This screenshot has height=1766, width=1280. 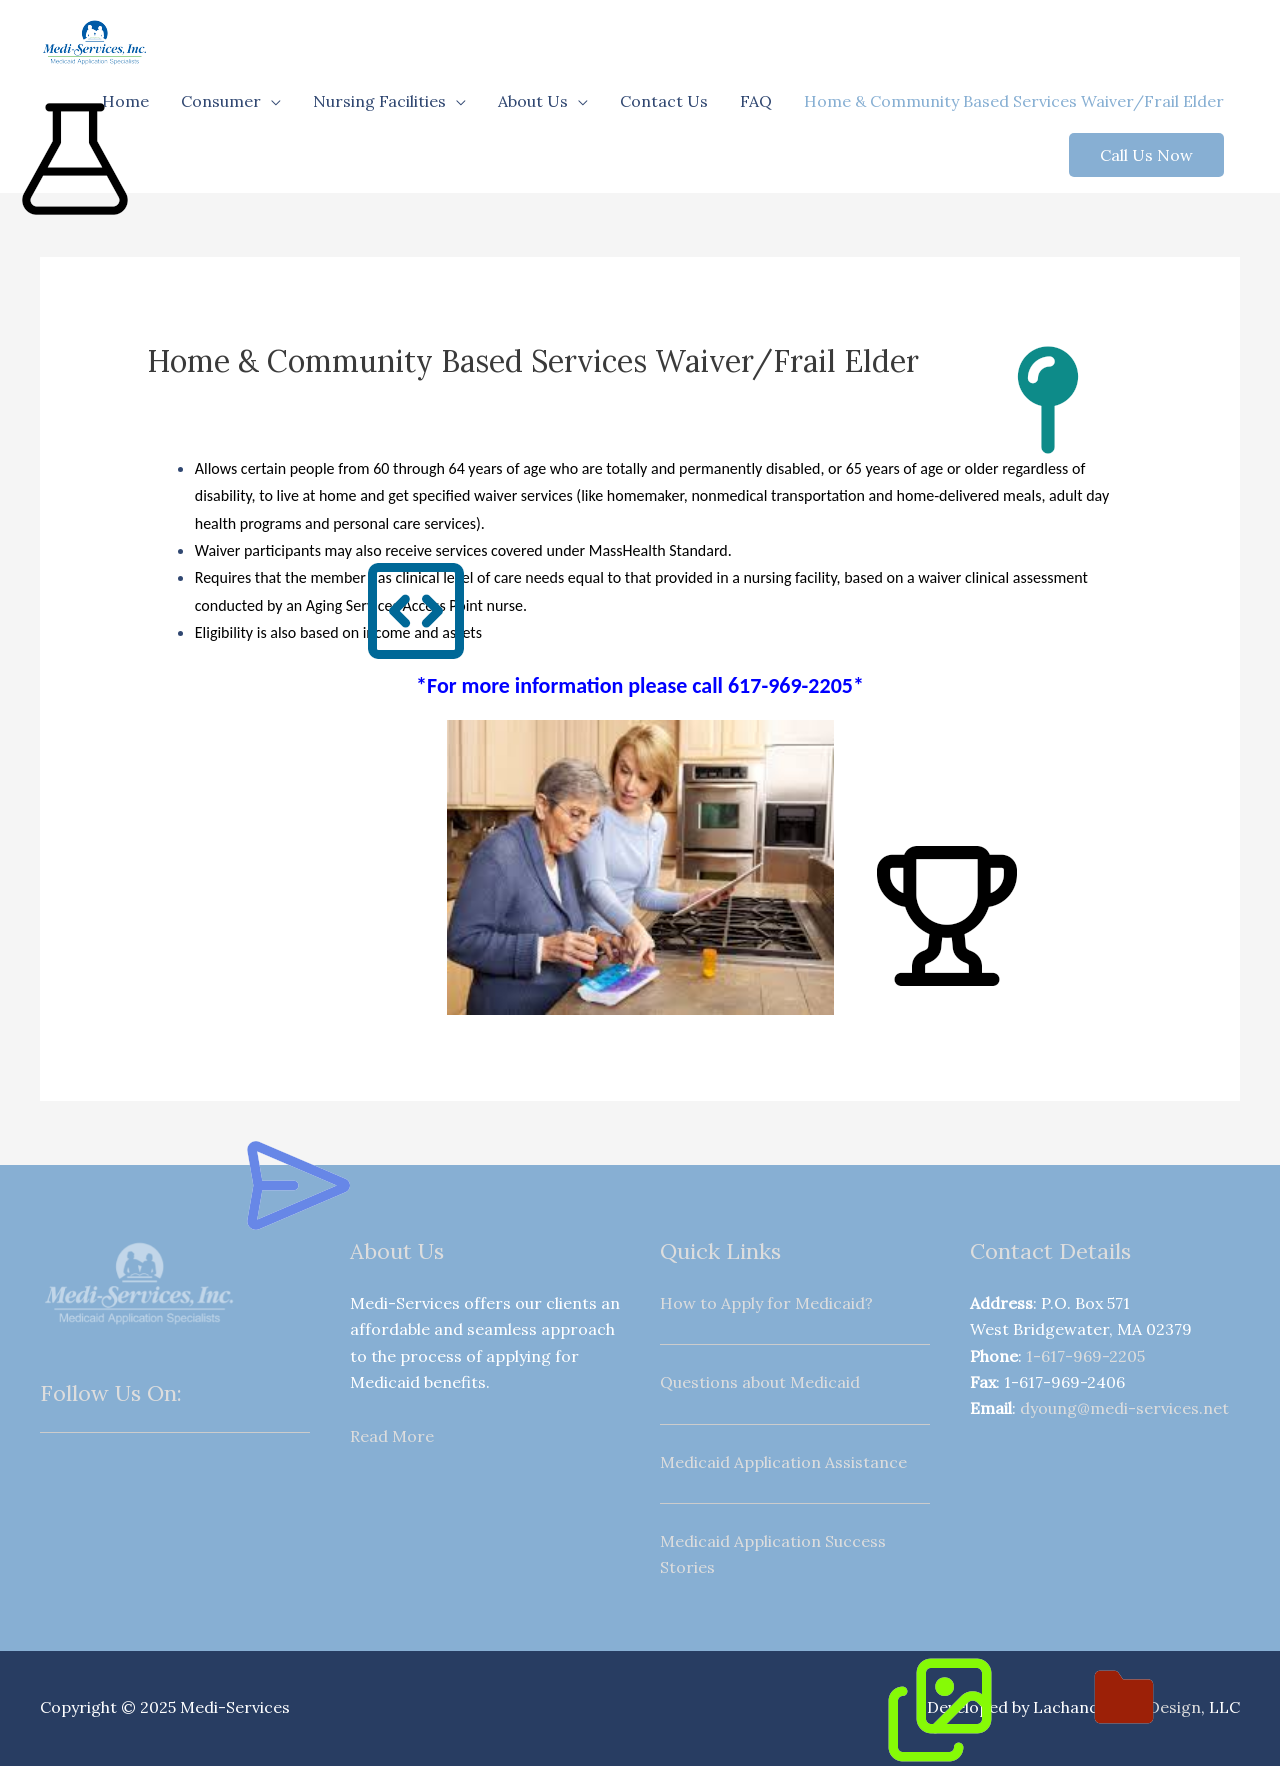 I want to click on open folder or directory, so click(x=1124, y=1697).